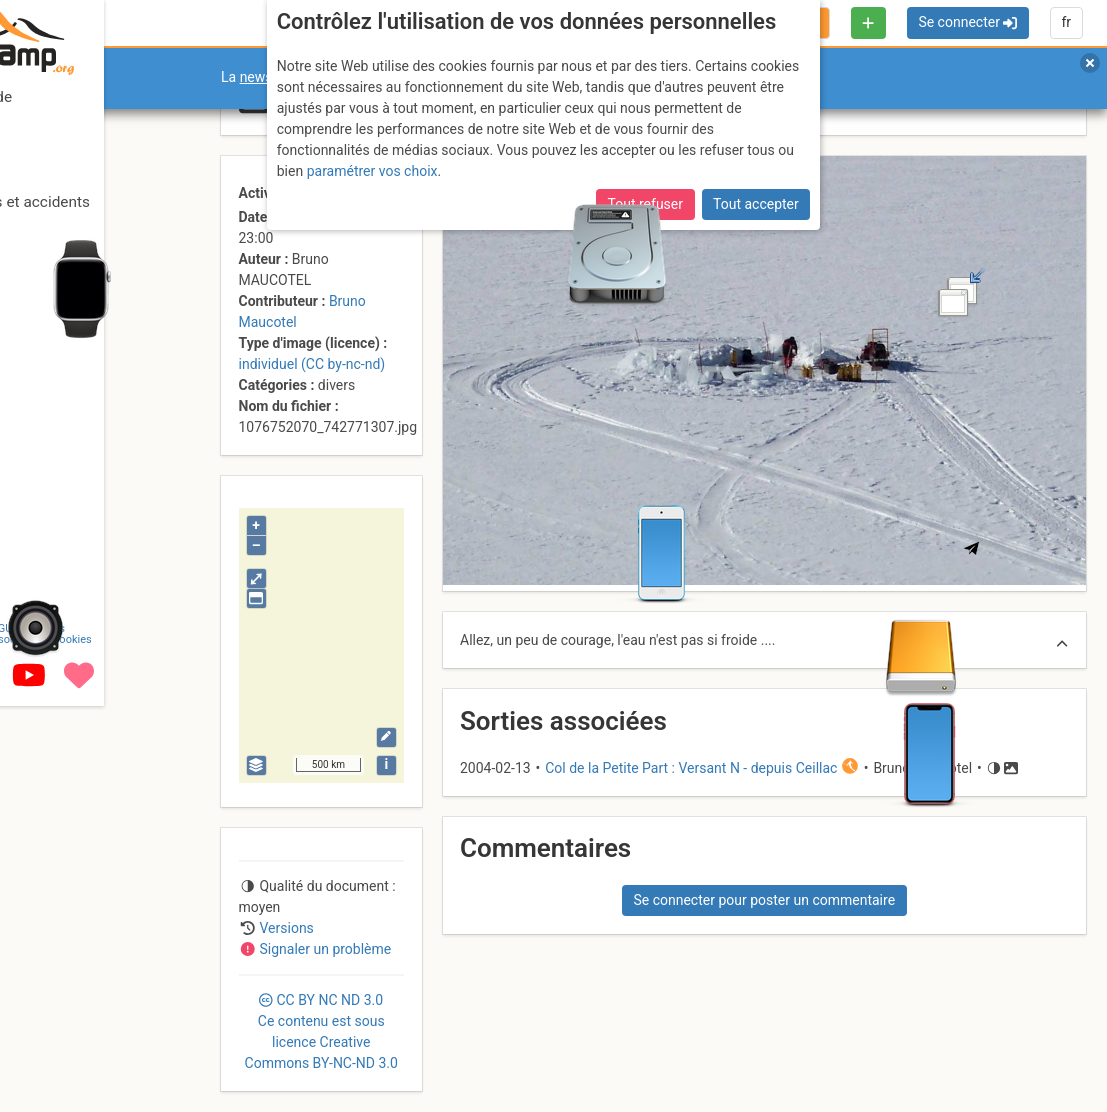  What do you see at coordinates (661, 554) in the screenshot?
I see `iPod Touch device connected` at bounding box center [661, 554].